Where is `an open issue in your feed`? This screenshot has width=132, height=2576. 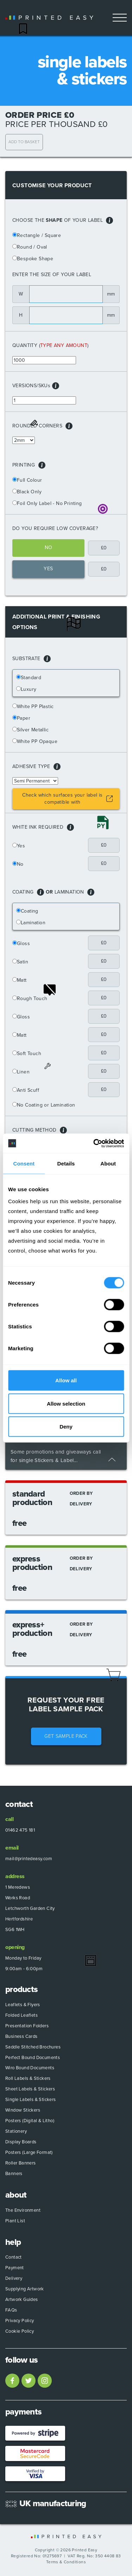 an open issue in your feed is located at coordinates (103, 509).